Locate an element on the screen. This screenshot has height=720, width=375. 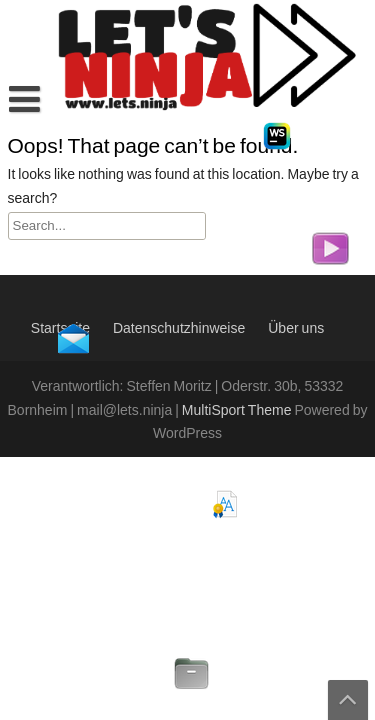
a certified or premium font file is located at coordinates (227, 504).